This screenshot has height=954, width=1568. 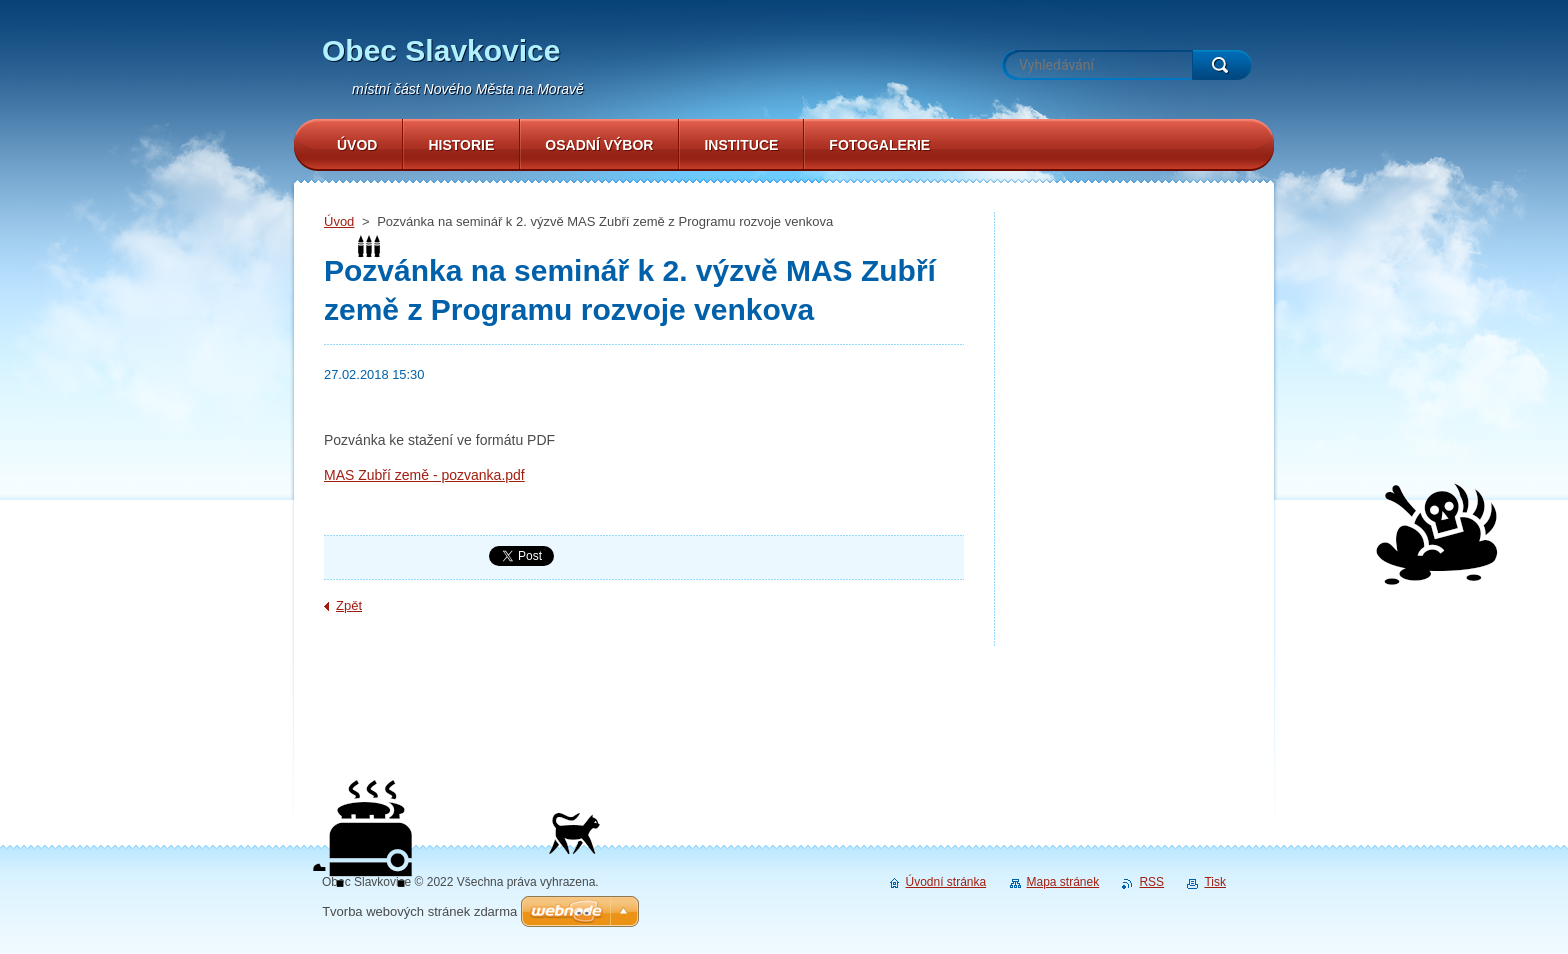 What do you see at coordinates (574, 833) in the screenshot?
I see `indicates a cat or pet-related category` at bounding box center [574, 833].